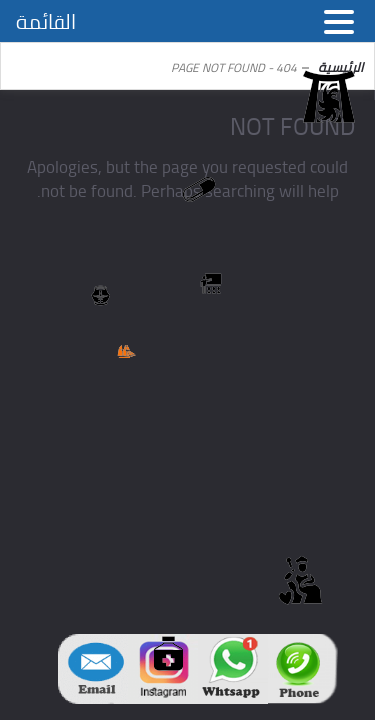 The height and width of the screenshot is (720, 375). Describe the element at coordinates (199, 190) in the screenshot. I see `access medication reminders or health tracking` at that location.